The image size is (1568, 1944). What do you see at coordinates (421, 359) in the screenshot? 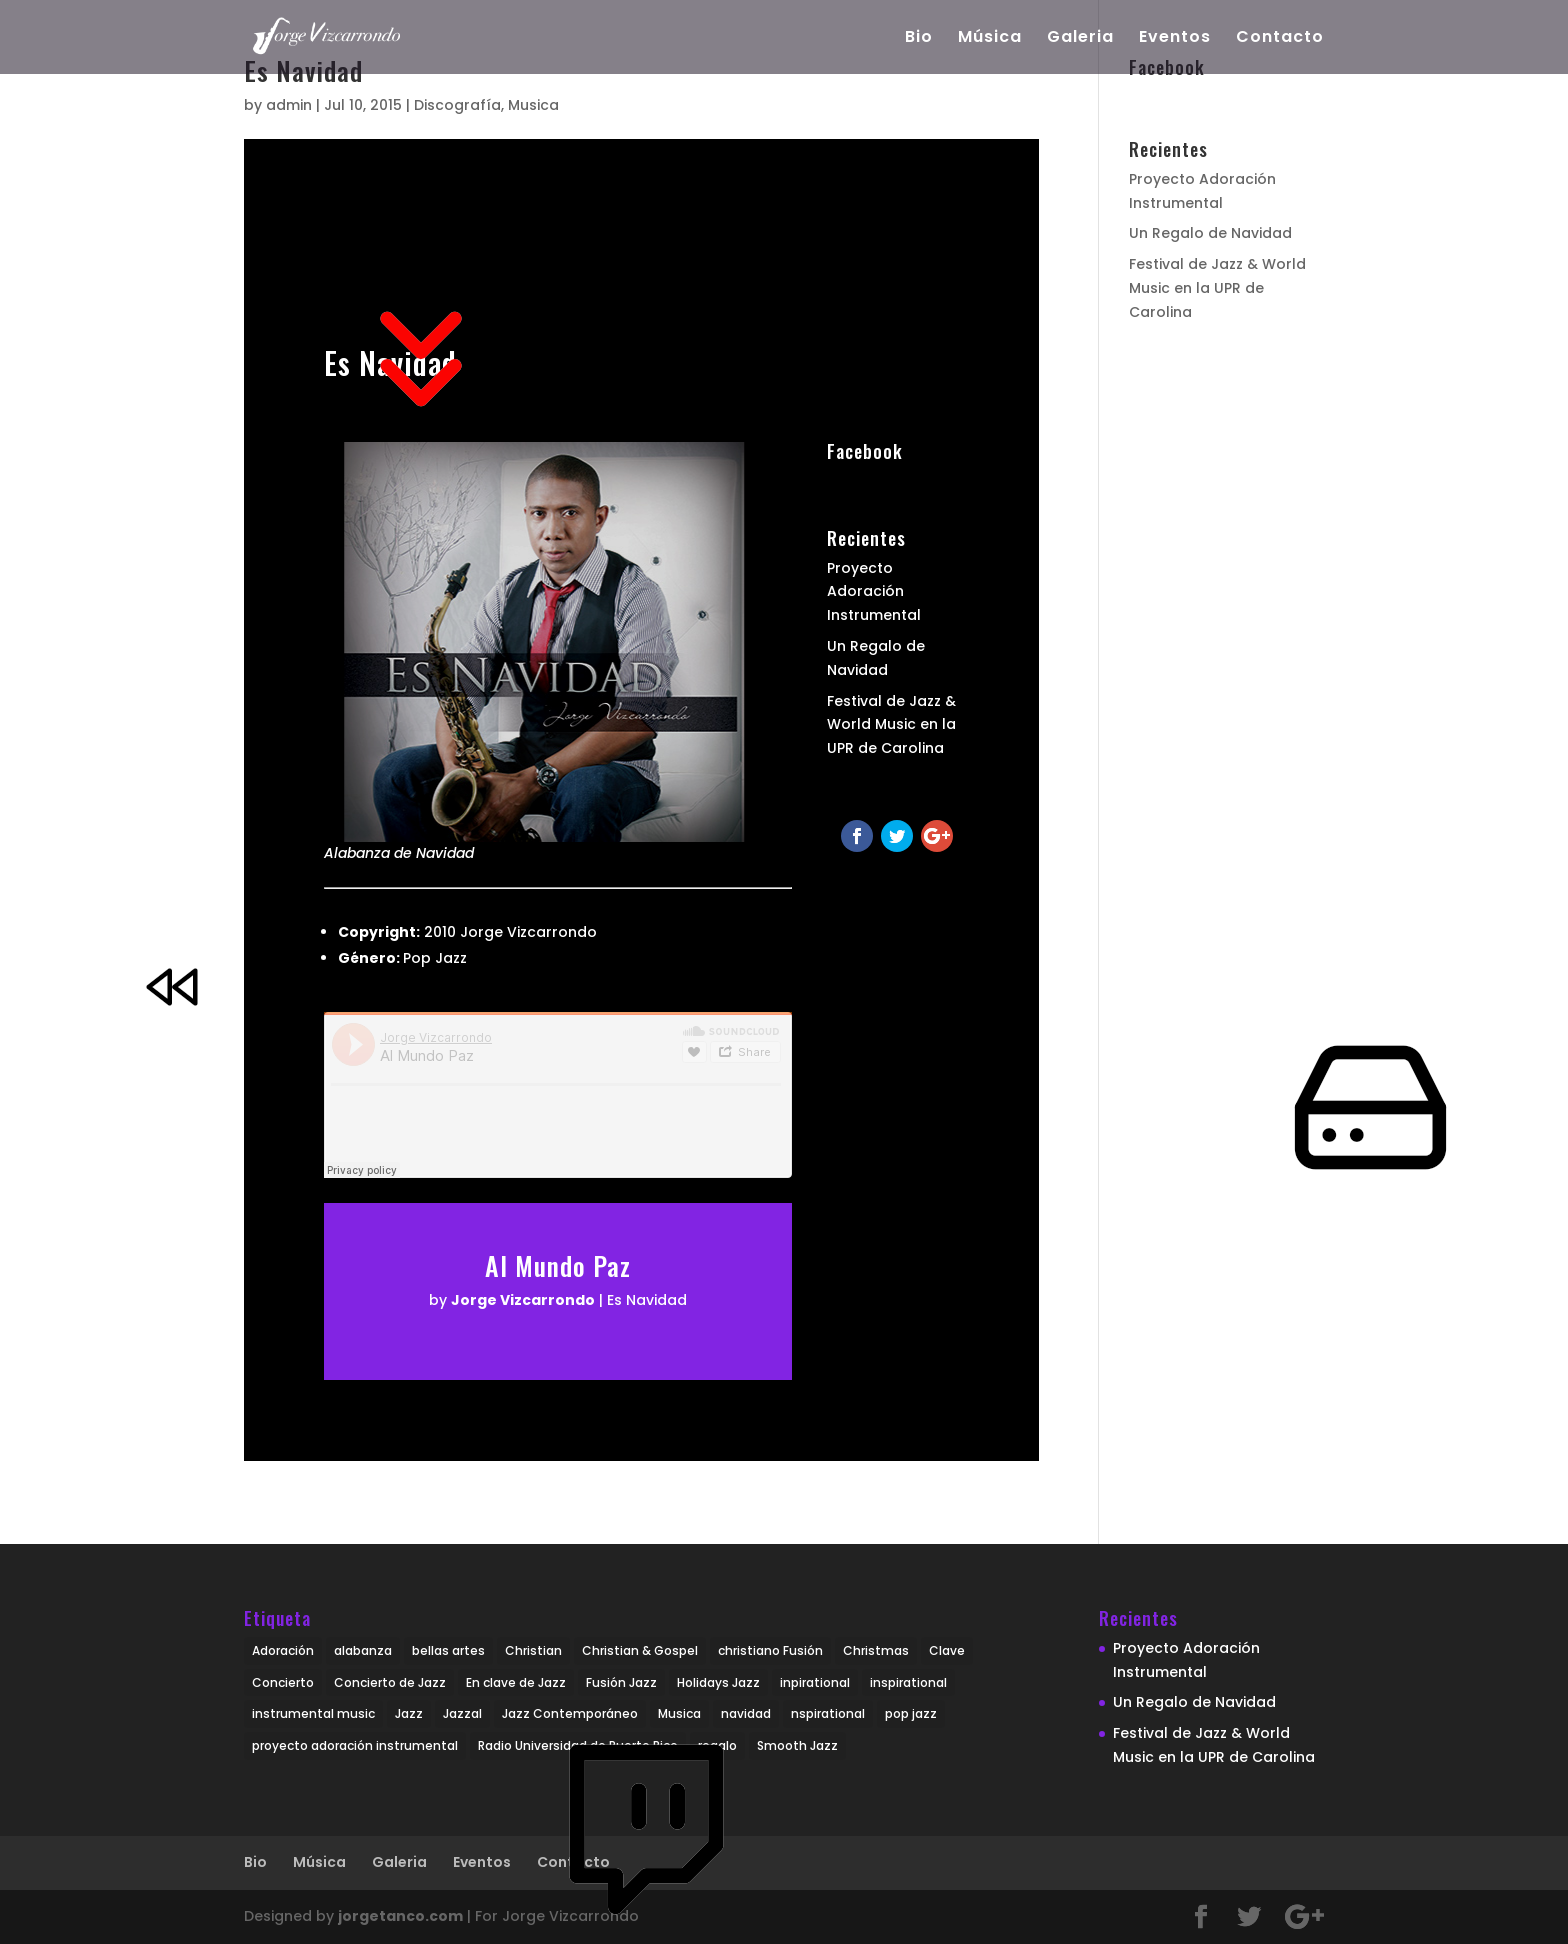
I see `scroll down or view more content` at bounding box center [421, 359].